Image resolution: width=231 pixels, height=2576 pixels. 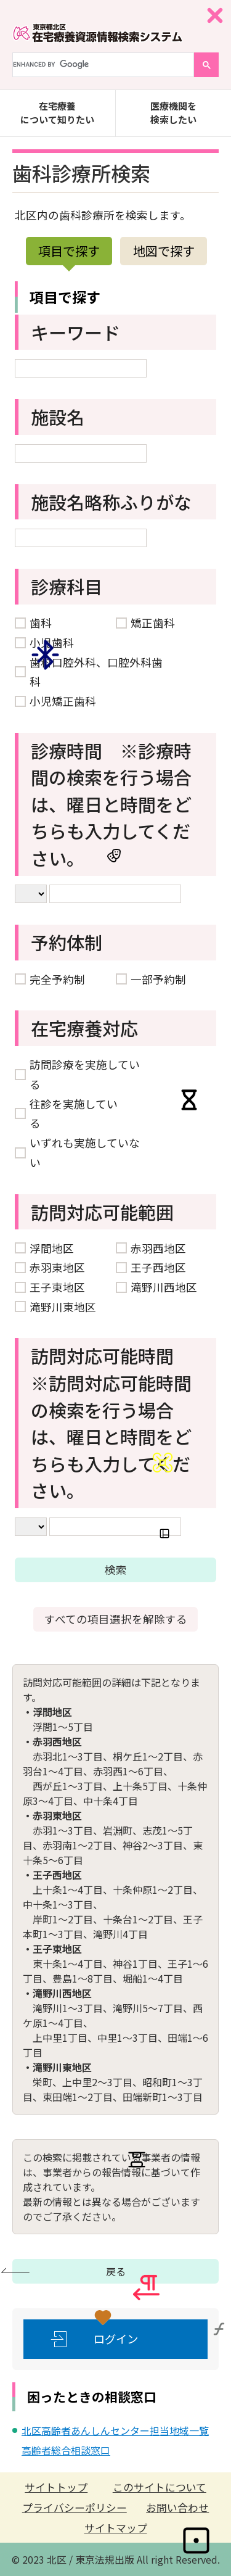 What do you see at coordinates (219, 2329) in the screenshot?
I see `indicates florin or dutch guilder currency` at bounding box center [219, 2329].